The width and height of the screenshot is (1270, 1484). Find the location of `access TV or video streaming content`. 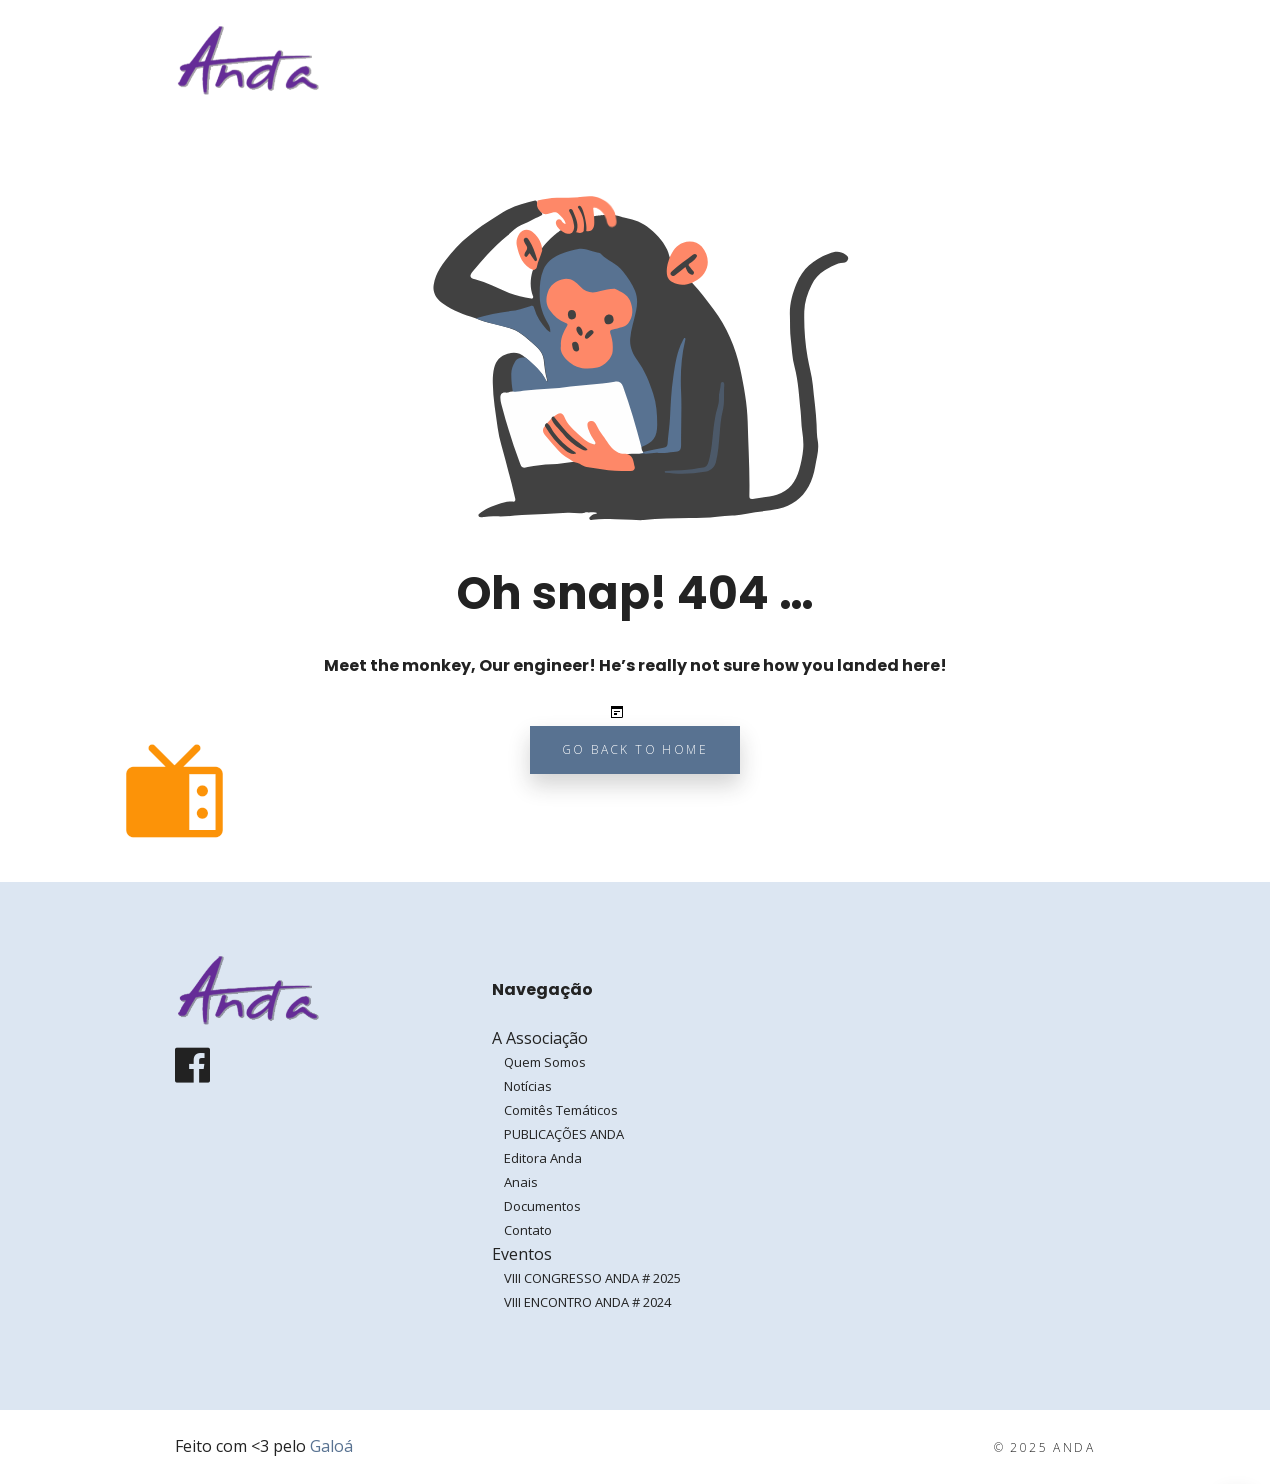

access TV or video streaming content is located at coordinates (174, 796).